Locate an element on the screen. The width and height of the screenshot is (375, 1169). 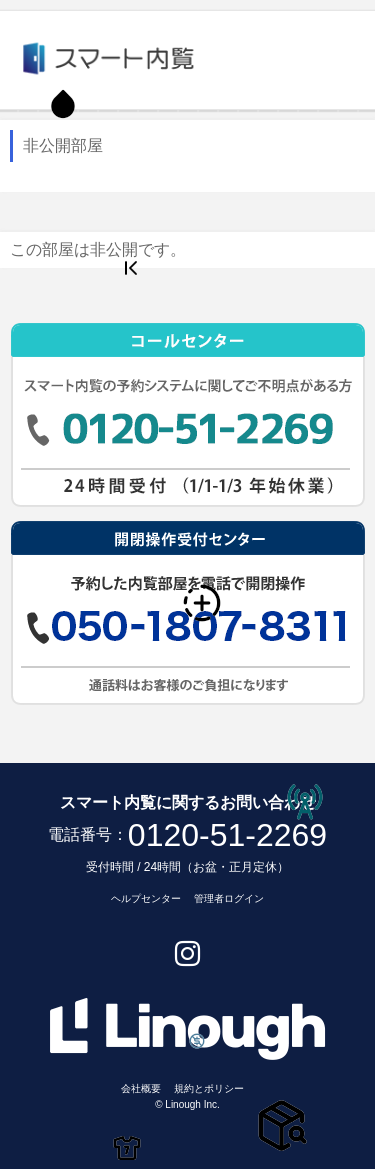
search for a package or shipment is located at coordinates (281, 1125).